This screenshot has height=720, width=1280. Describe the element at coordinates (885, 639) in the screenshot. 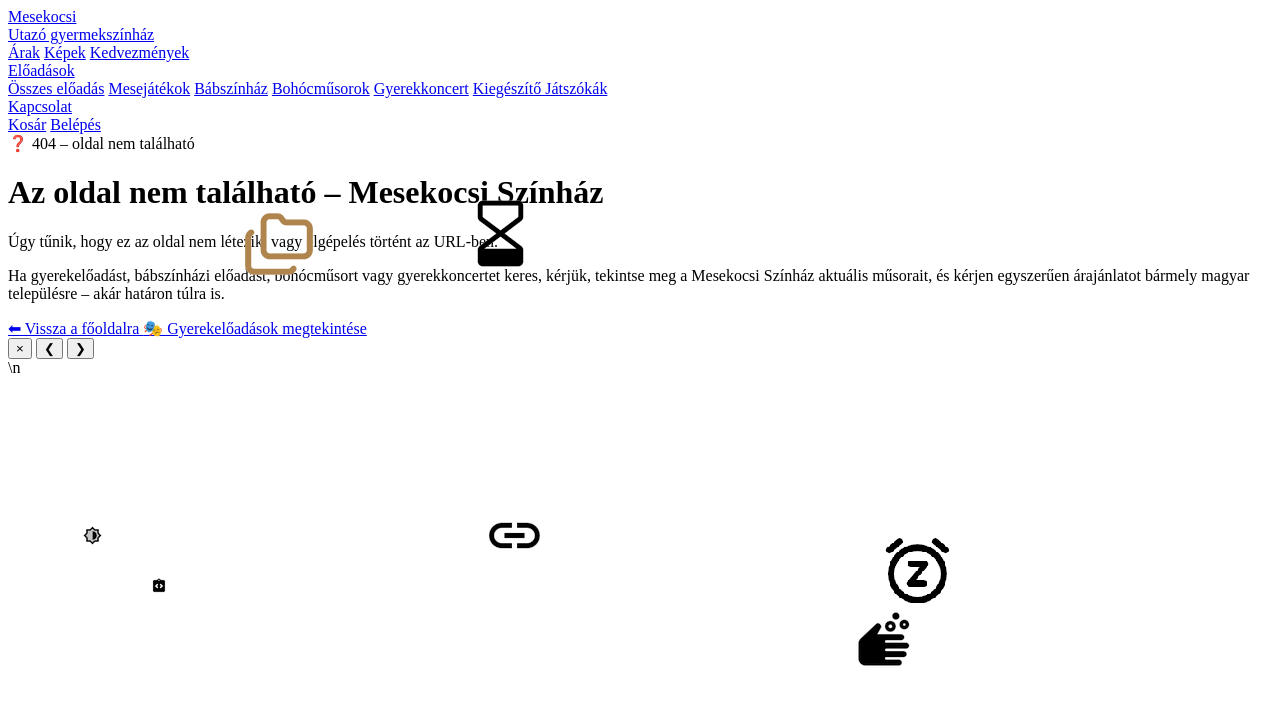

I see `hand washing or hygiene reminder` at that location.